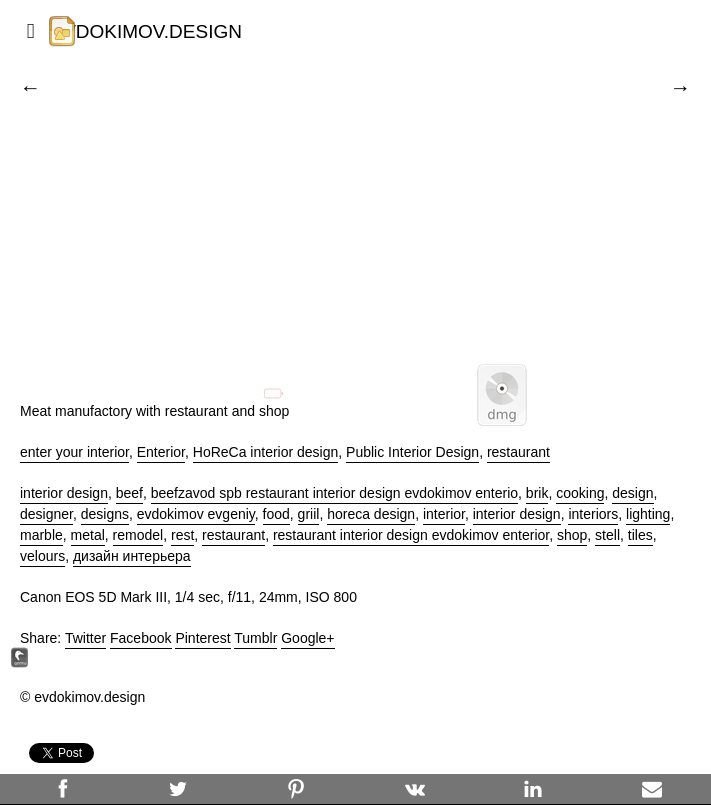 This screenshot has width=711, height=805. Describe the element at coordinates (19, 657) in the screenshot. I see `qemu virtual disk image file` at that location.